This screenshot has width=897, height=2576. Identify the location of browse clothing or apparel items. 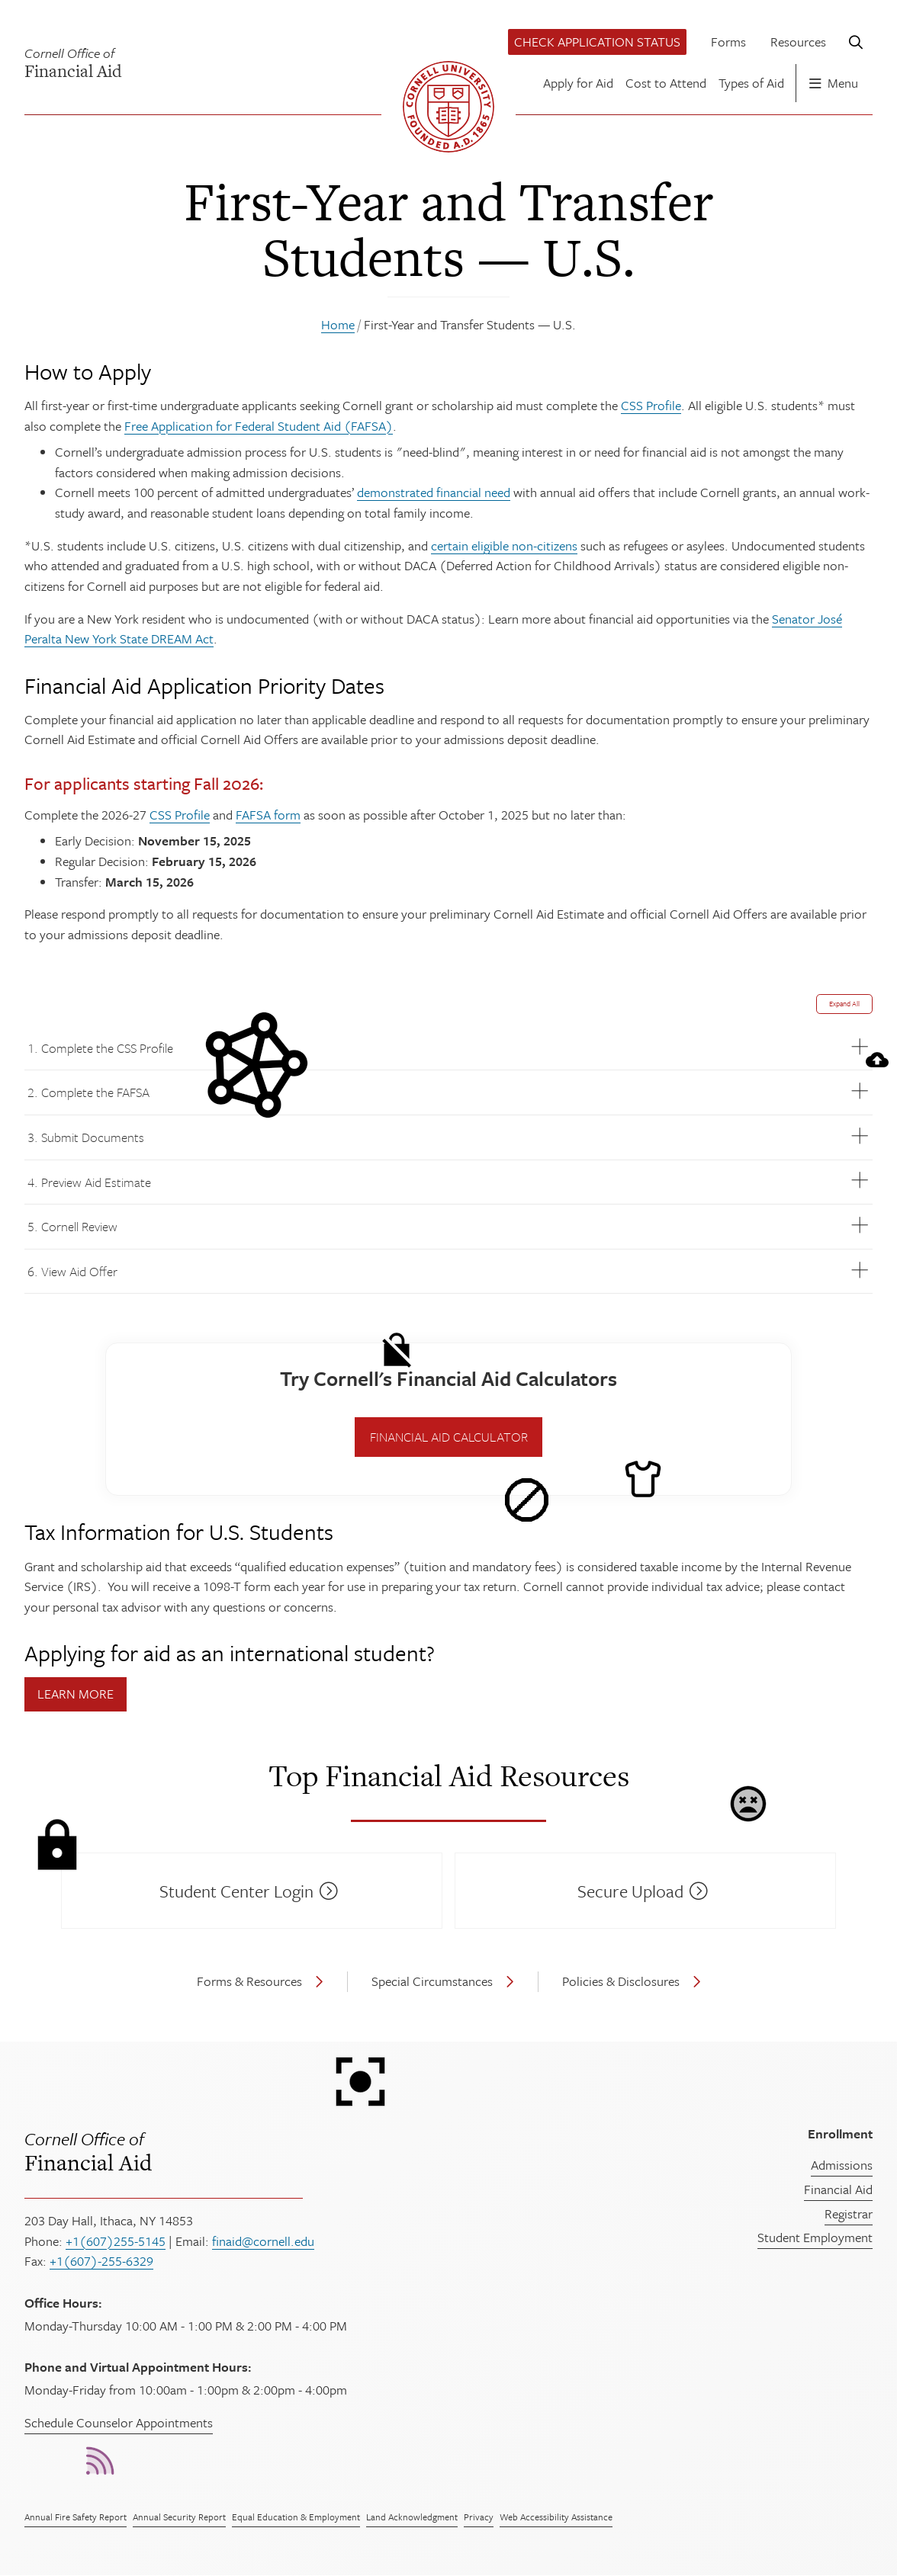
(643, 1479).